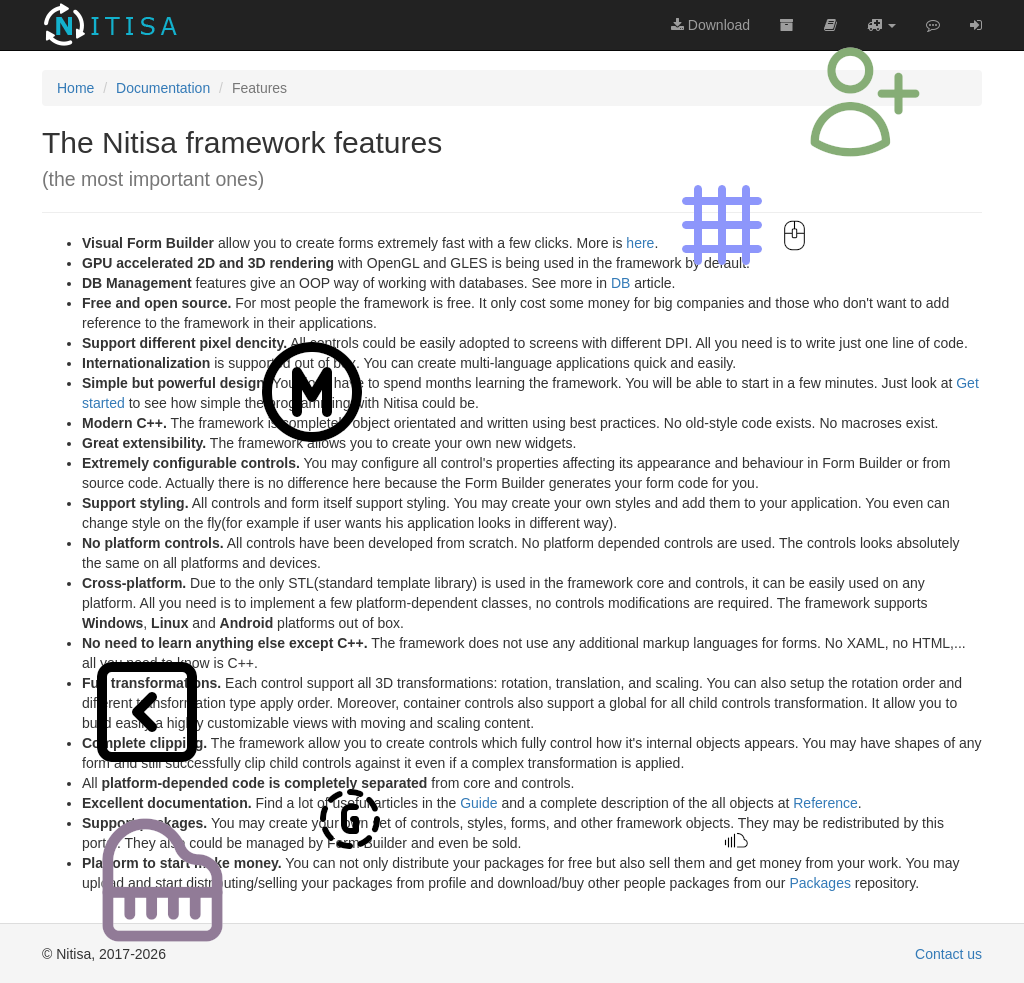  I want to click on open SoundCloud app, so click(736, 841).